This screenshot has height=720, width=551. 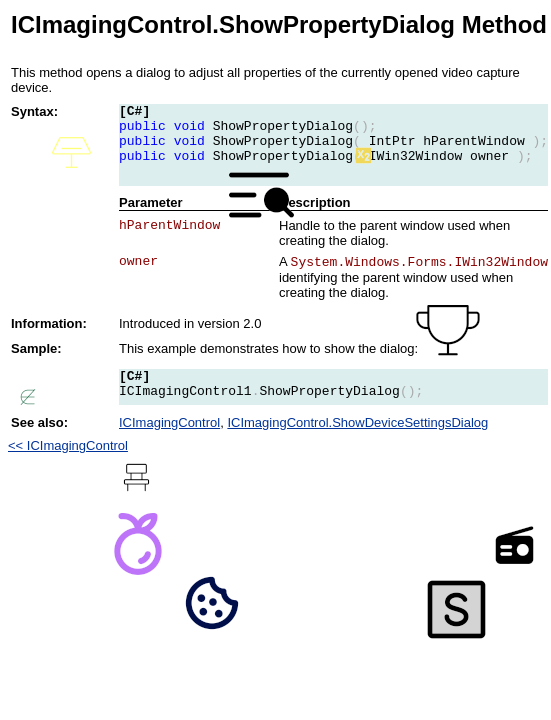 I want to click on manage cookie preferences and privacy settings, so click(x=212, y=603).